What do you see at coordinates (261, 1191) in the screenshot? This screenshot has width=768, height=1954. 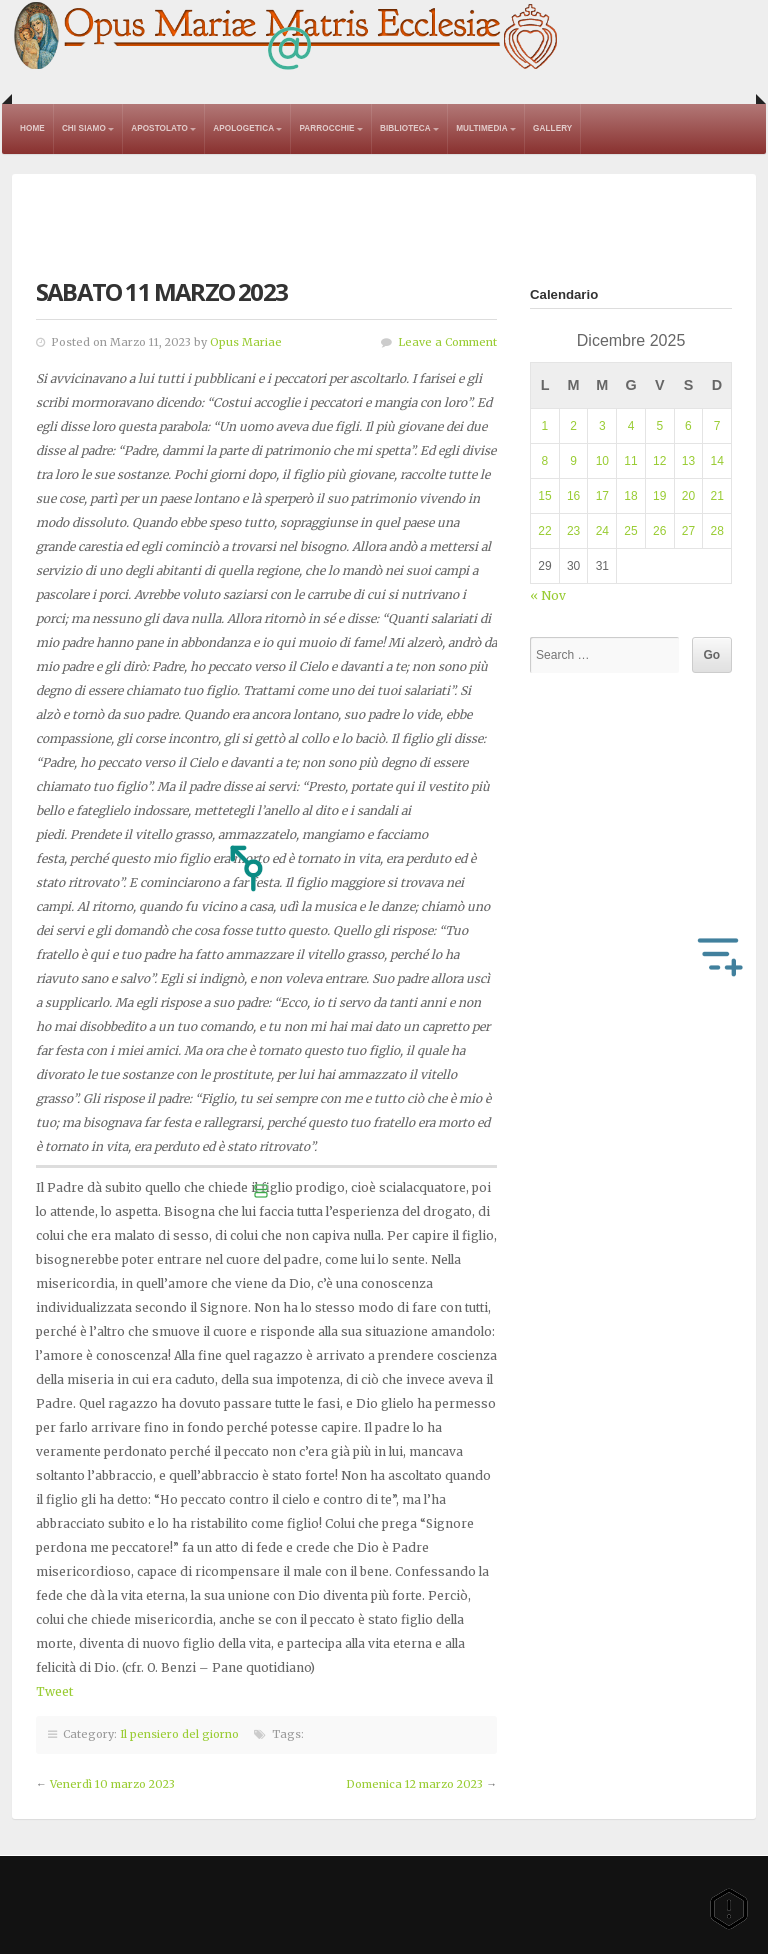 I see `switch to list view` at bounding box center [261, 1191].